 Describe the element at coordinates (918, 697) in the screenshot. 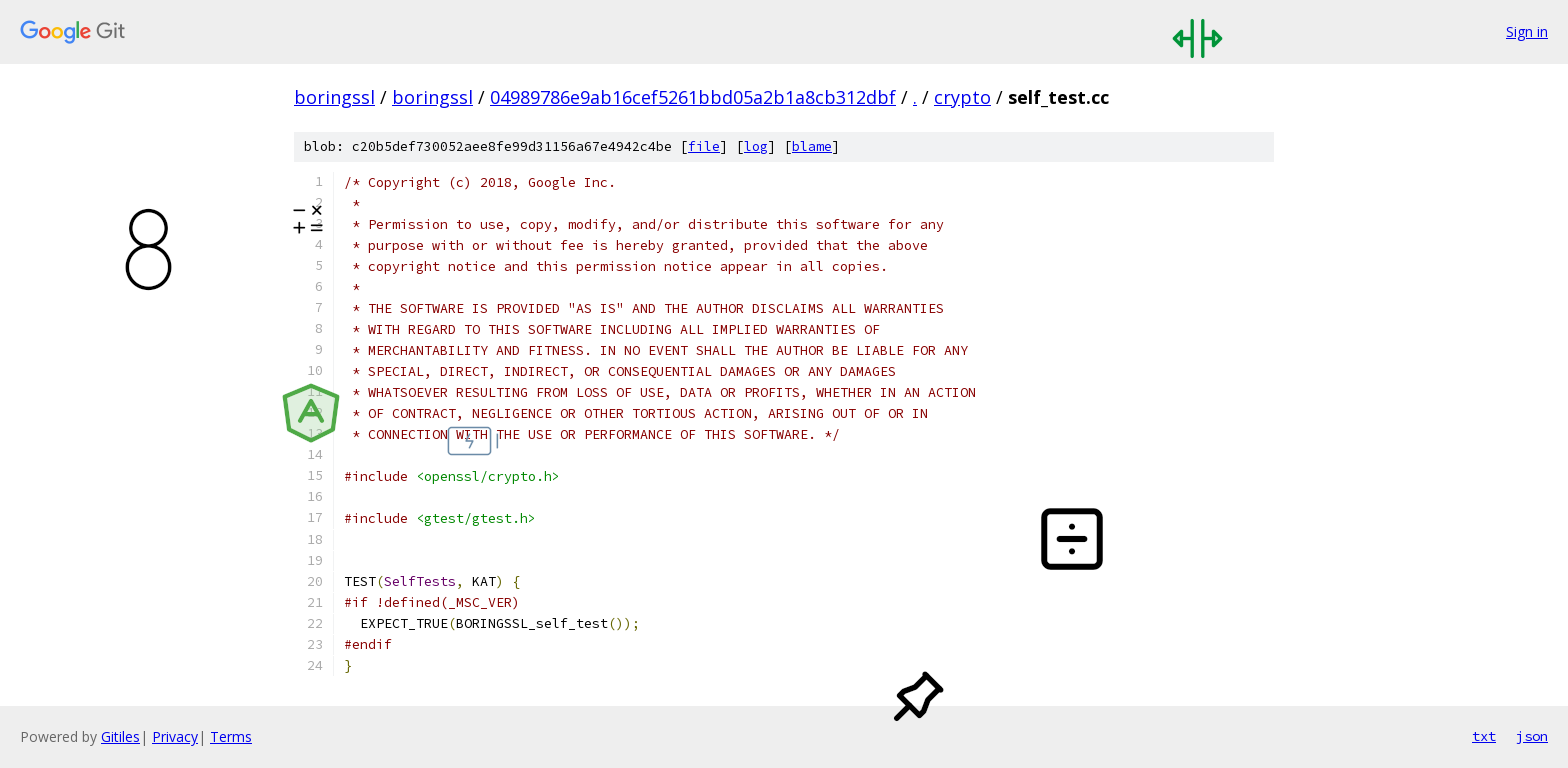

I see `pin item to keep it visible` at that location.